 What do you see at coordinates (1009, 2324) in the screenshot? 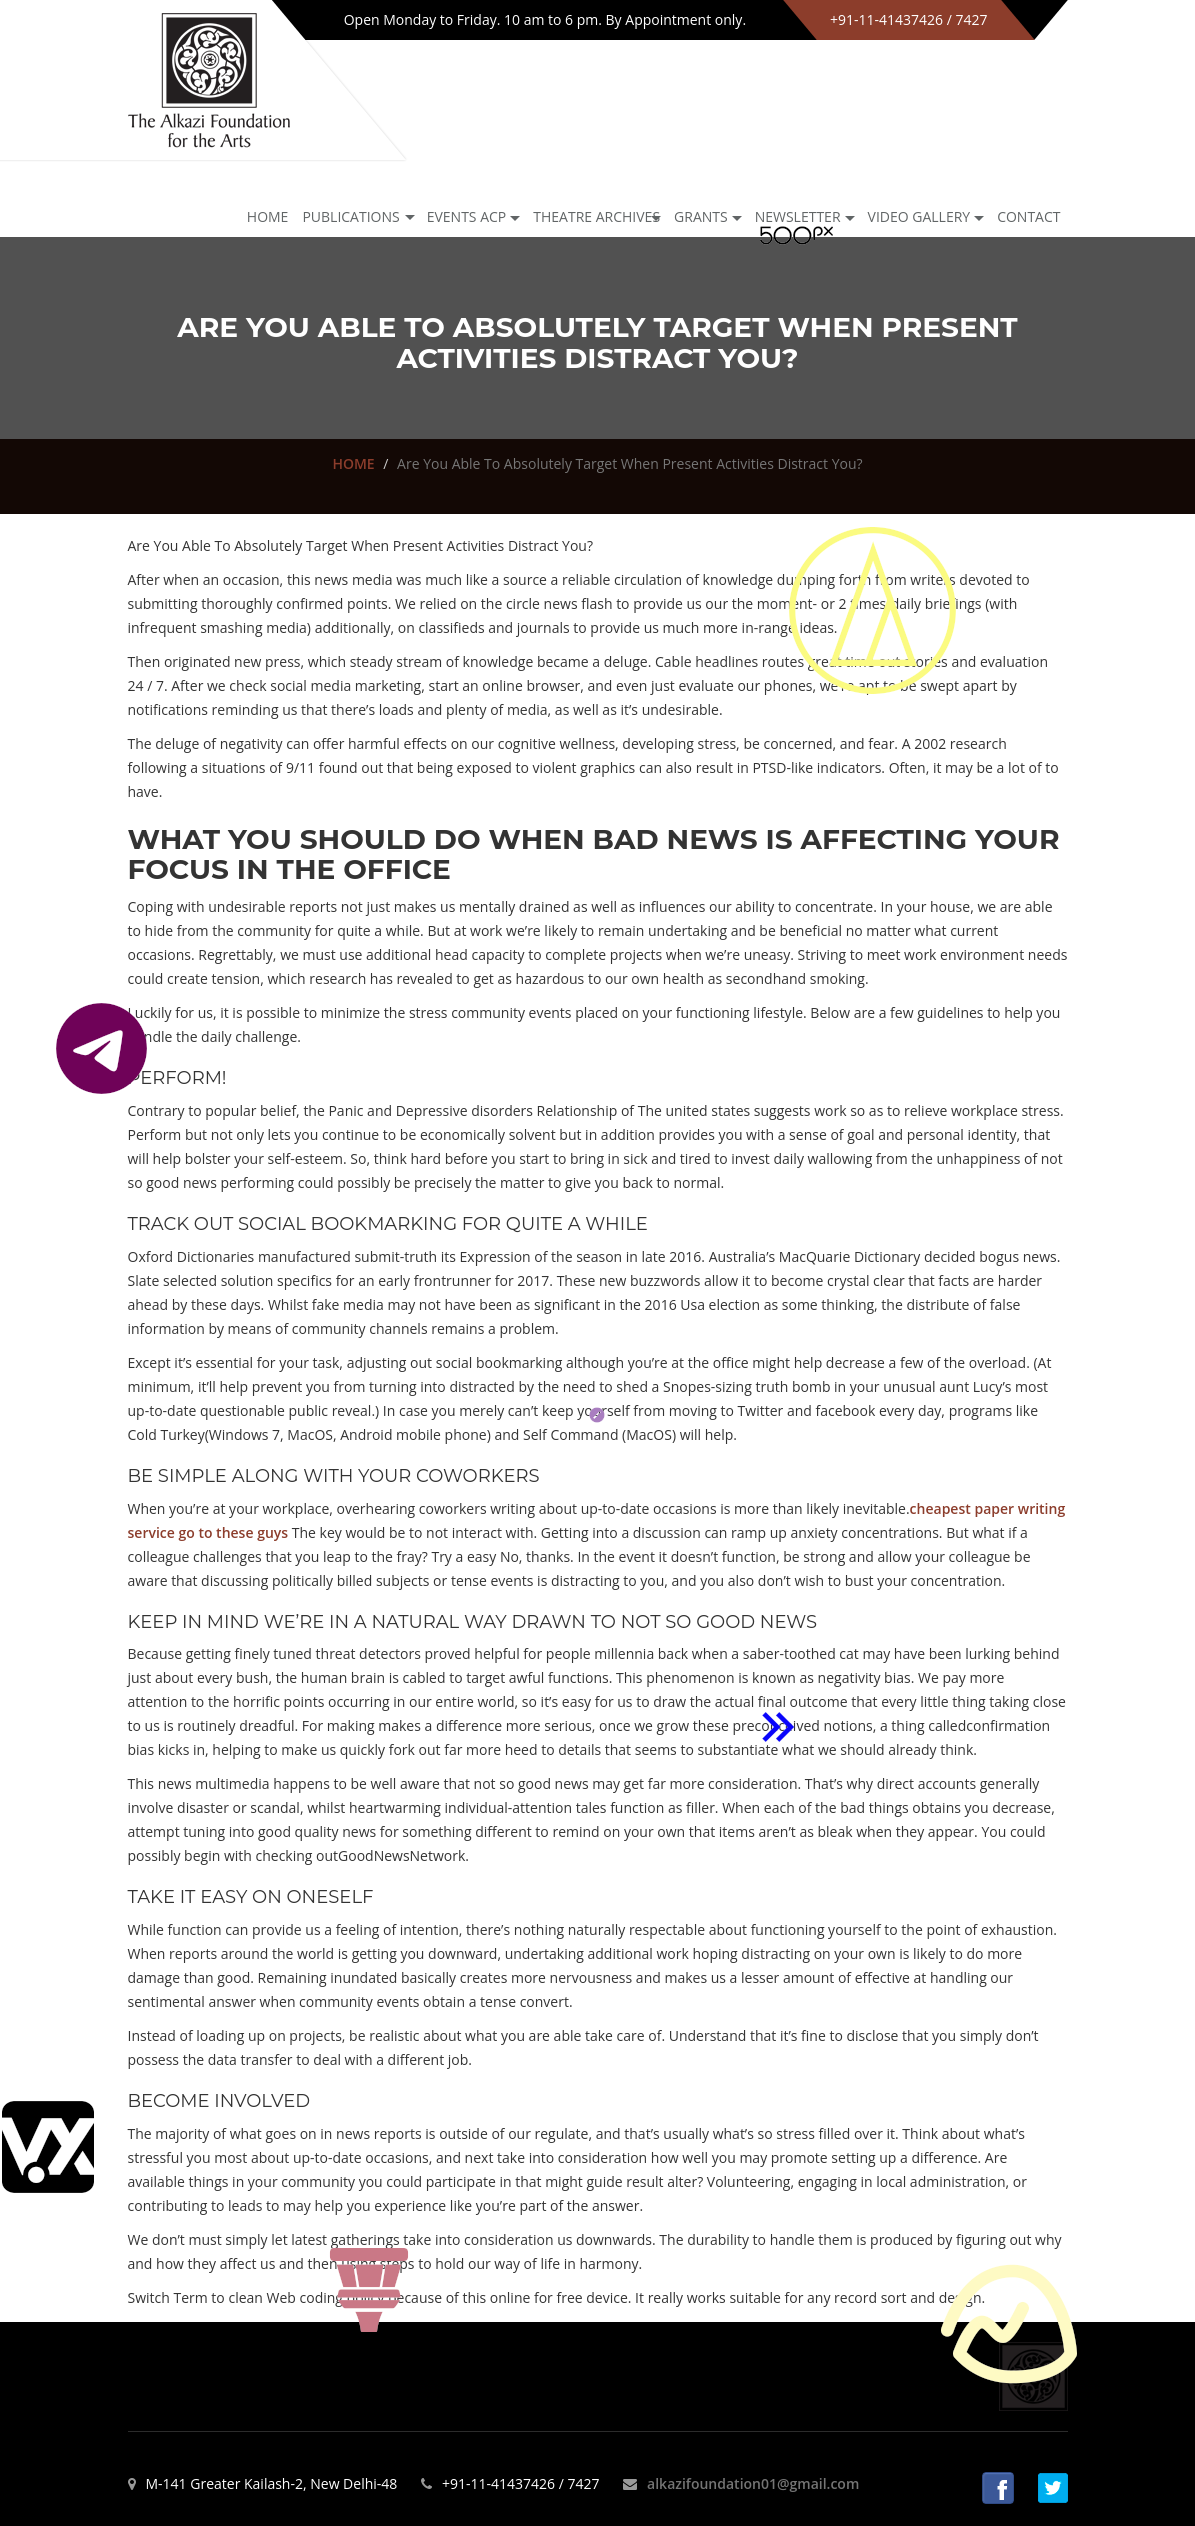
I see `open Basecamp app` at bounding box center [1009, 2324].